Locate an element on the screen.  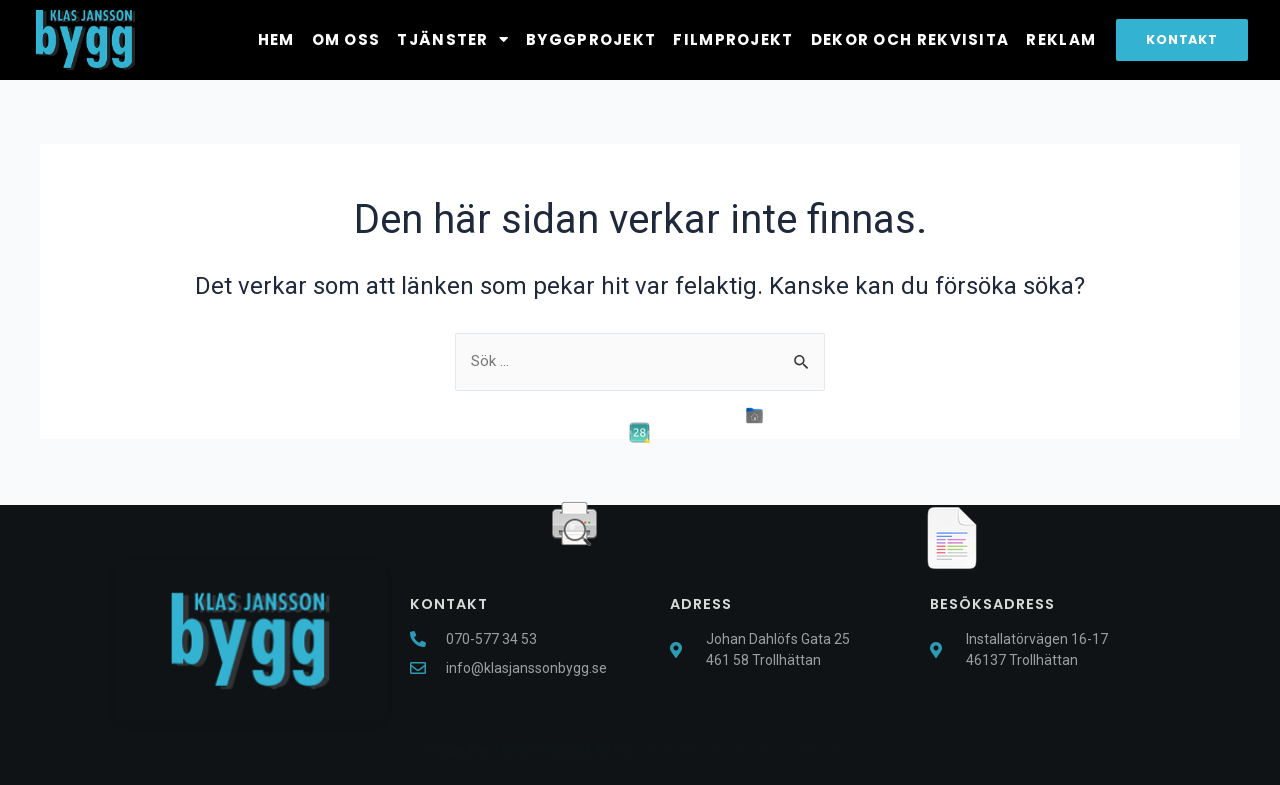
access your home folder is located at coordinates (754, 415).